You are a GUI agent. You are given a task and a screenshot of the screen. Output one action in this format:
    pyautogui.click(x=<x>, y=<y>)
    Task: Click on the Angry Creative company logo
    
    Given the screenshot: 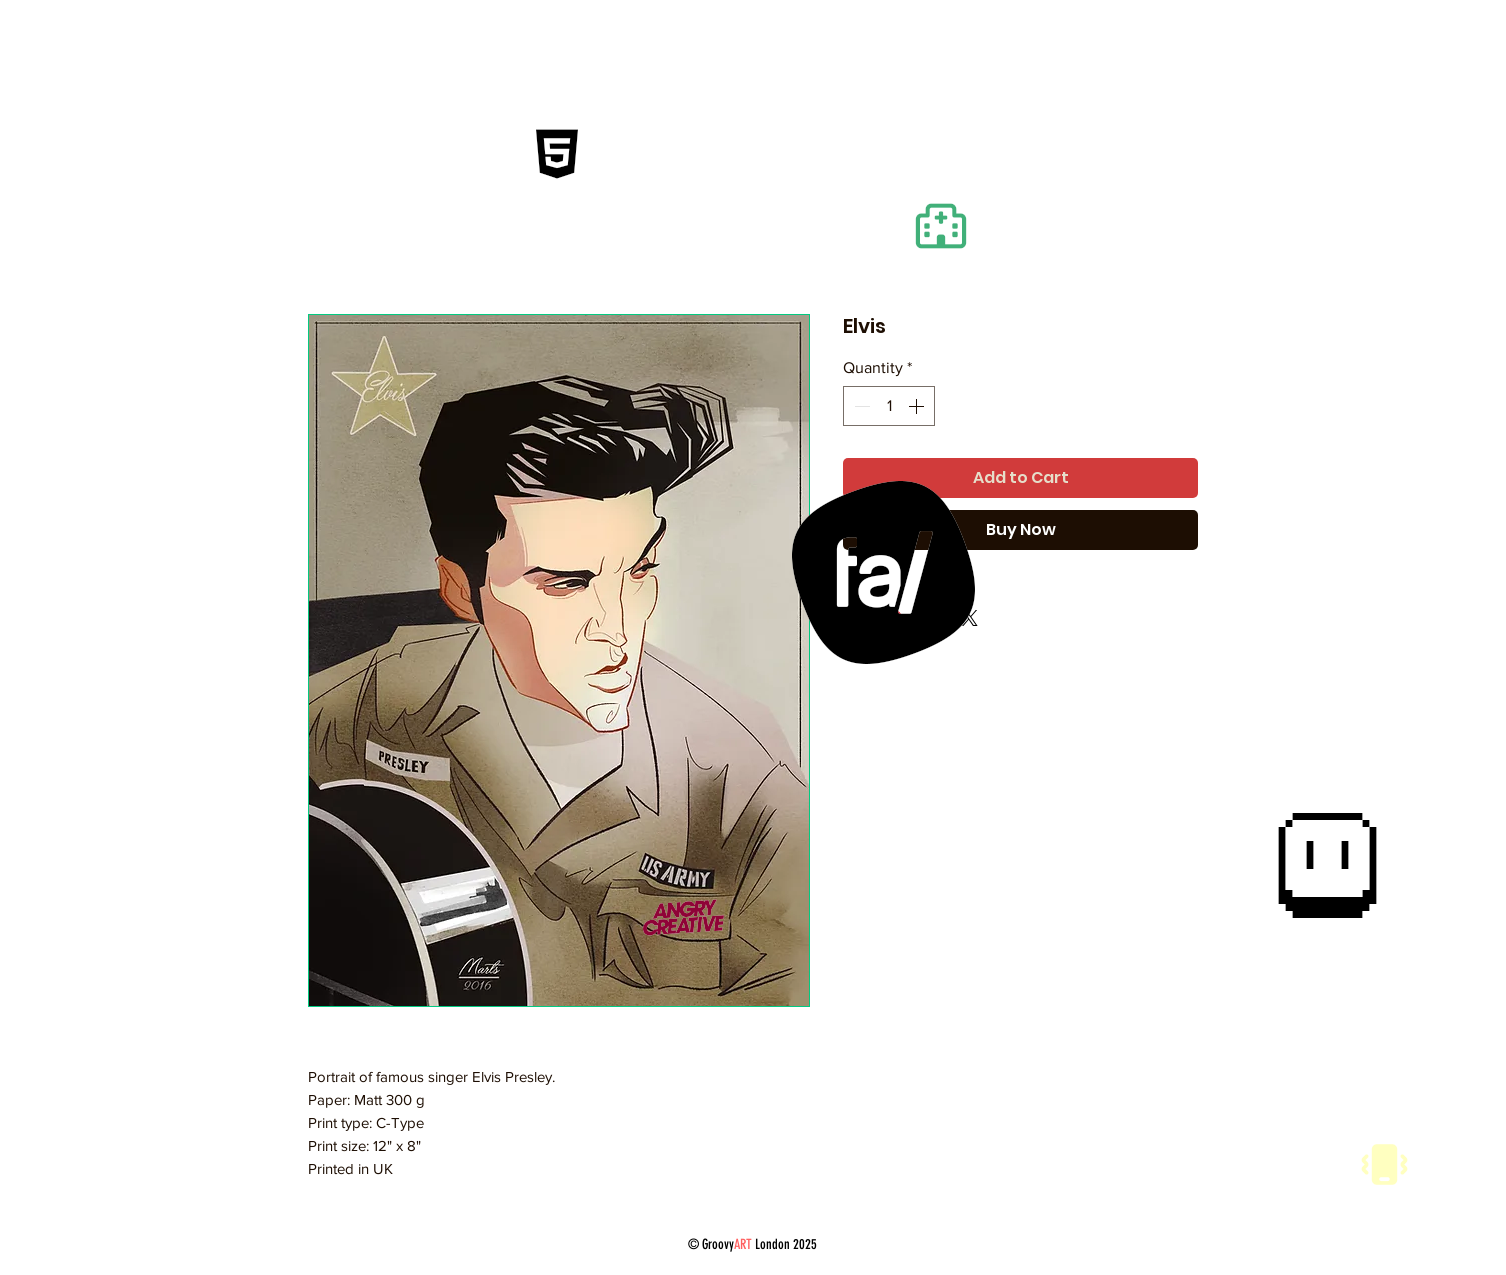 What is the action you would take?
    pyautogui.click(x=683, y=917)
    